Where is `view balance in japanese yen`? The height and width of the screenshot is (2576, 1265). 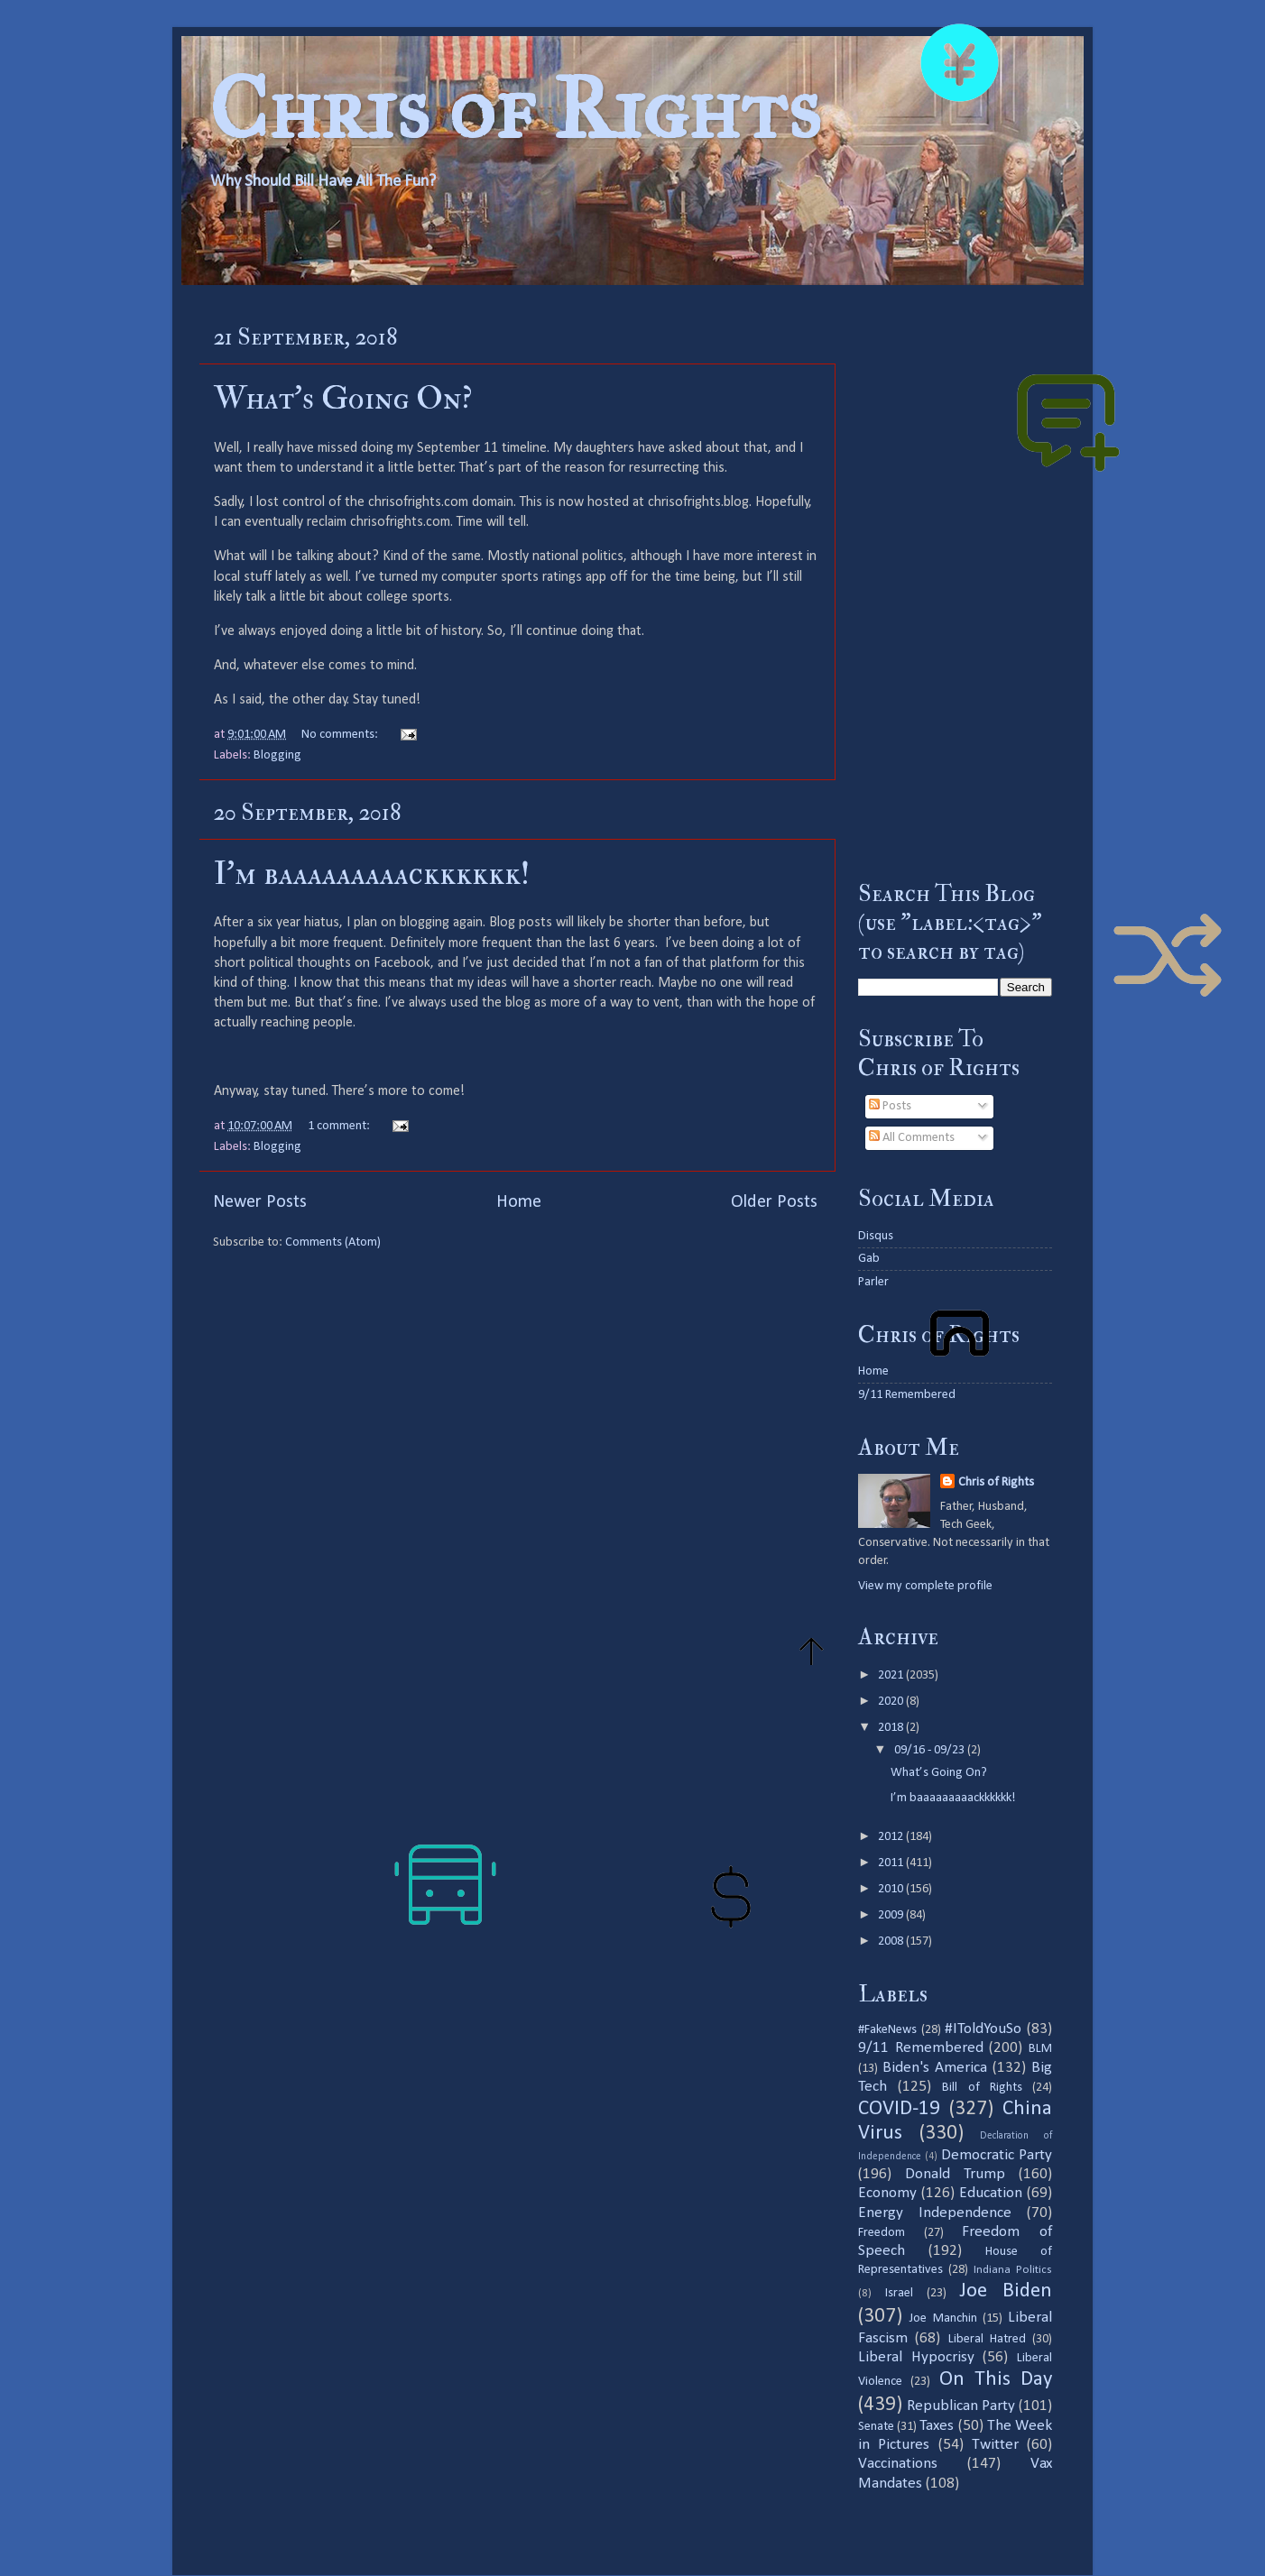 view balance in japanese yen is located at coordinates (959, 62).